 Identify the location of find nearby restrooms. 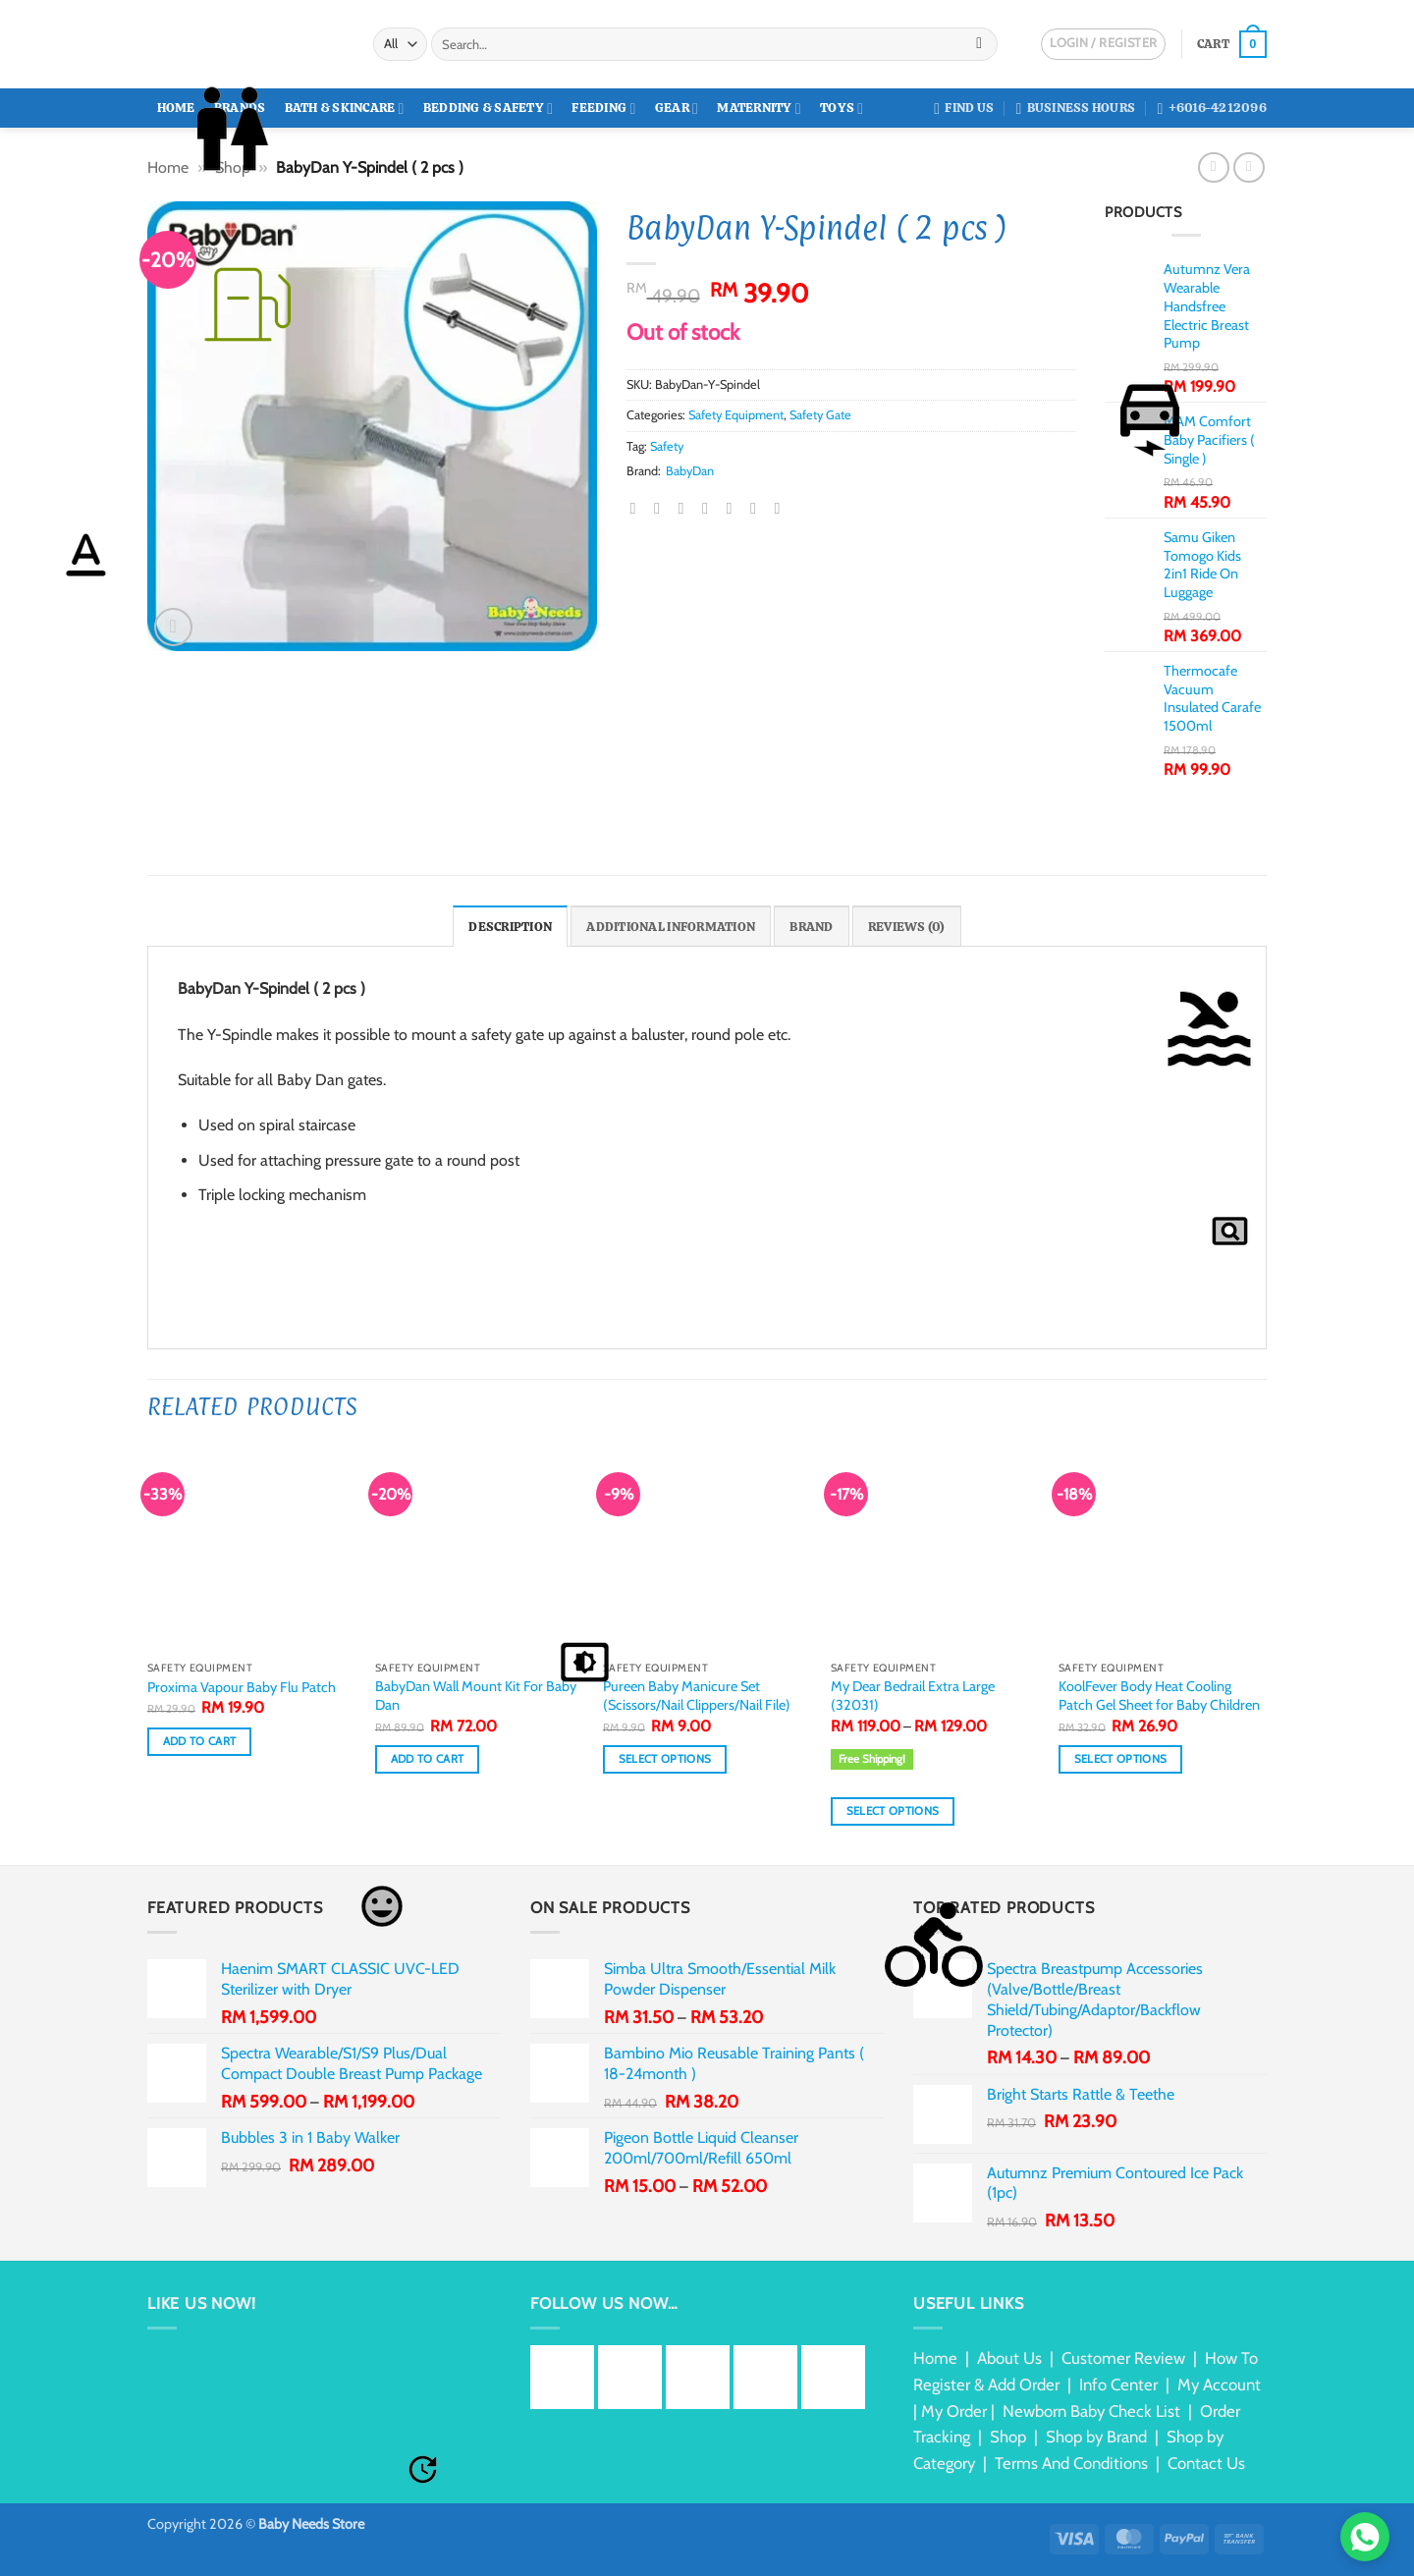
(231, 129).